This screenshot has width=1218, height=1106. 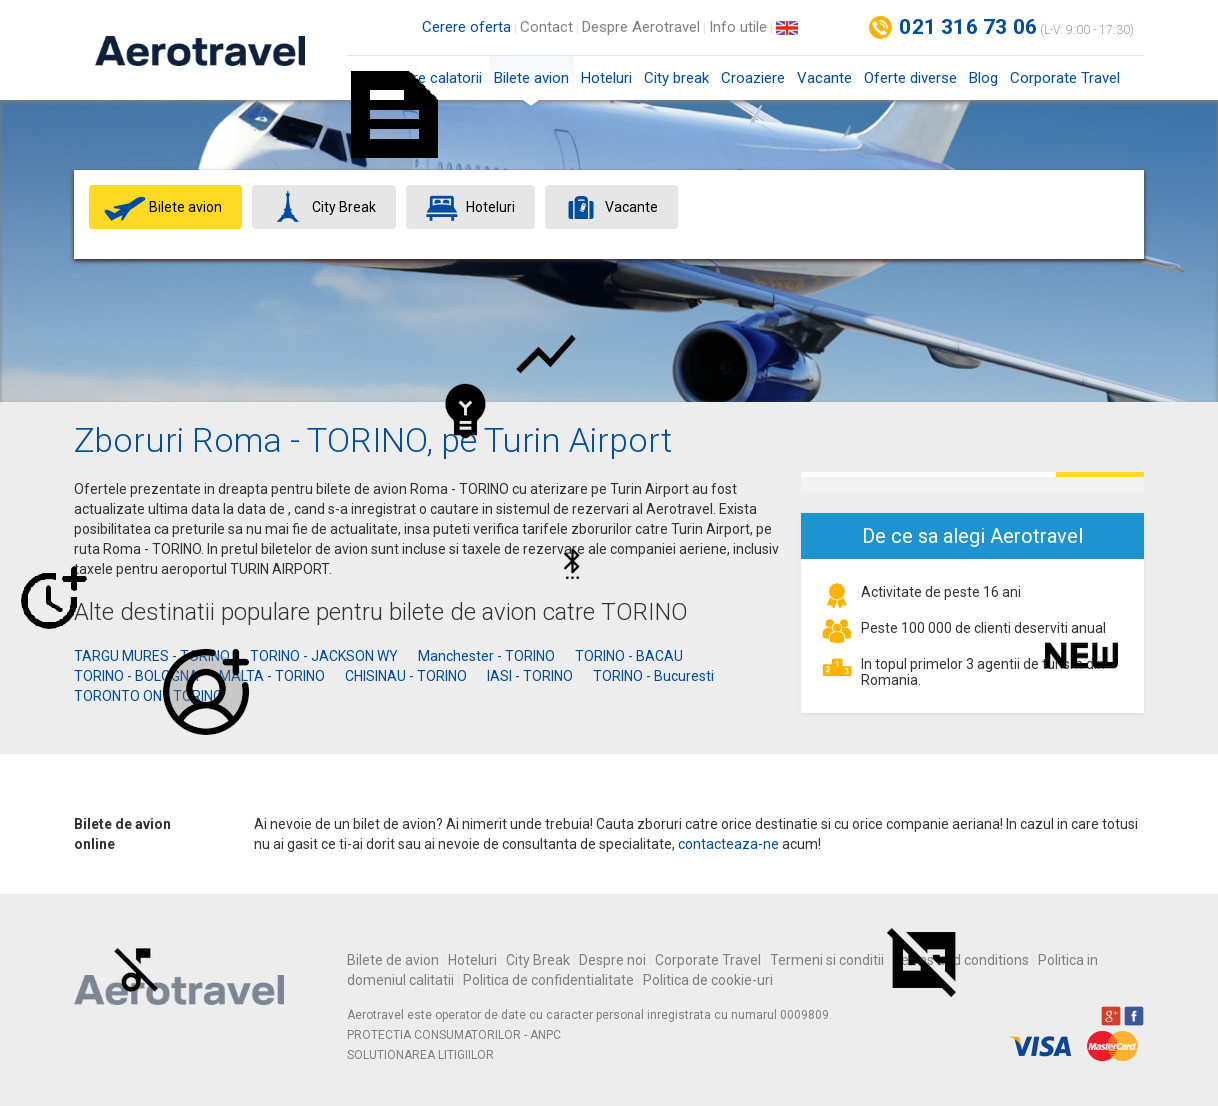 I want to click on access bluetooth settings, so click(x=572, y=563).